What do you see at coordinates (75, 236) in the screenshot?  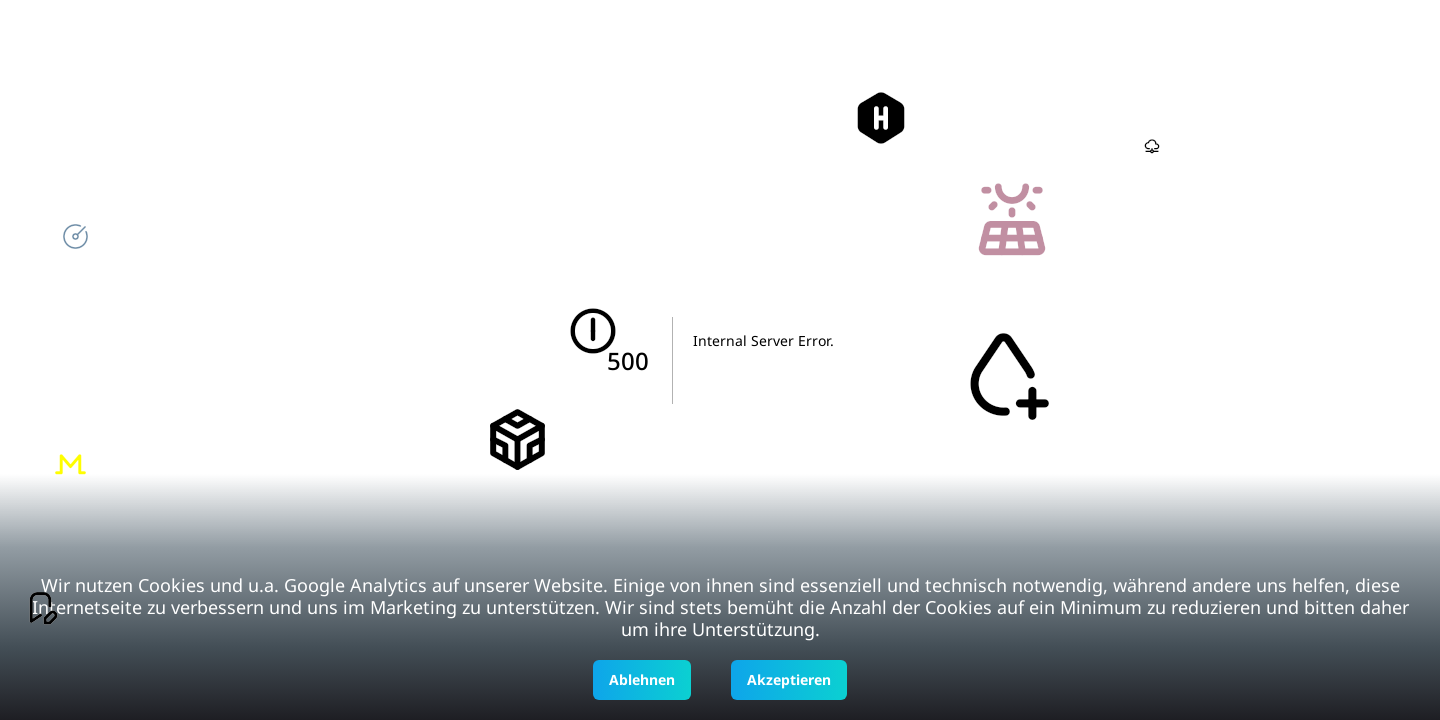 I see `view performance metrics or usage statistics` at bounding box center [75, 236].